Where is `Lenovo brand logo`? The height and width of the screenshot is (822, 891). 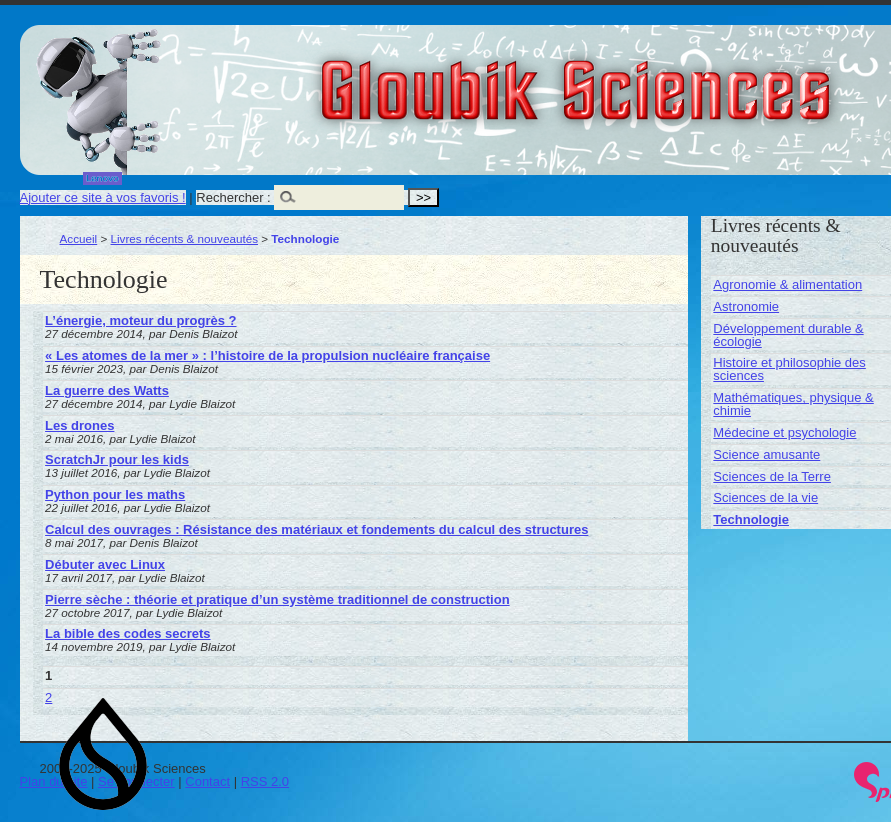 Lenovo brand logo is located at coordinates (102, 178).